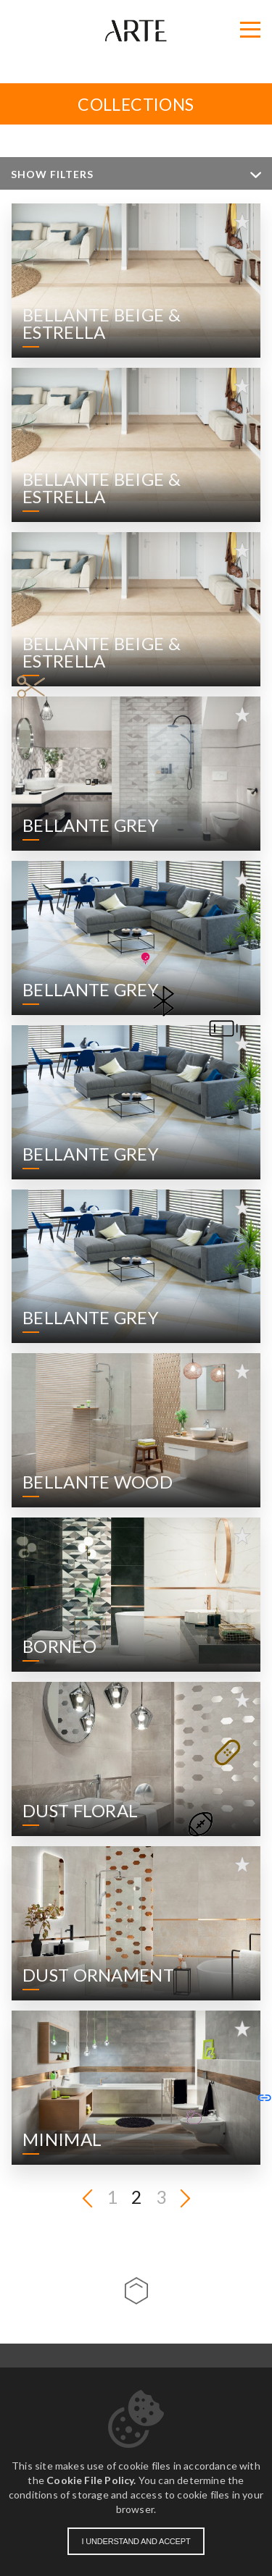  What do you see at coordinates (264, 2097) in the screenshot?
I see `copy link to clipboard` at bounding box center [264, 2097].